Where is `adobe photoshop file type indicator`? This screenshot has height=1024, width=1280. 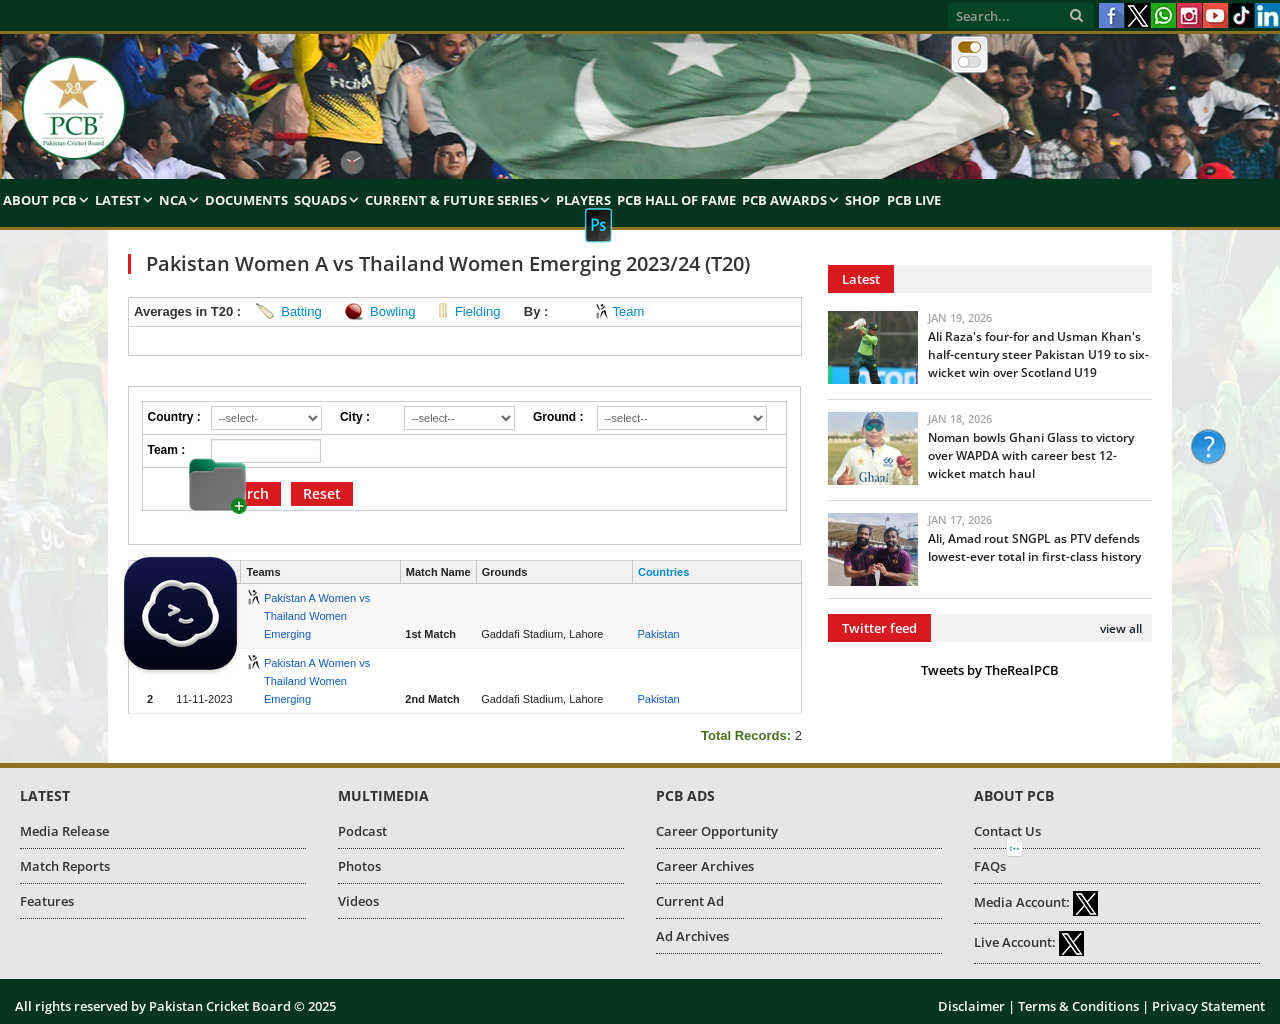
adobe photoshop file type indicator is located at coordinates (598, 225).